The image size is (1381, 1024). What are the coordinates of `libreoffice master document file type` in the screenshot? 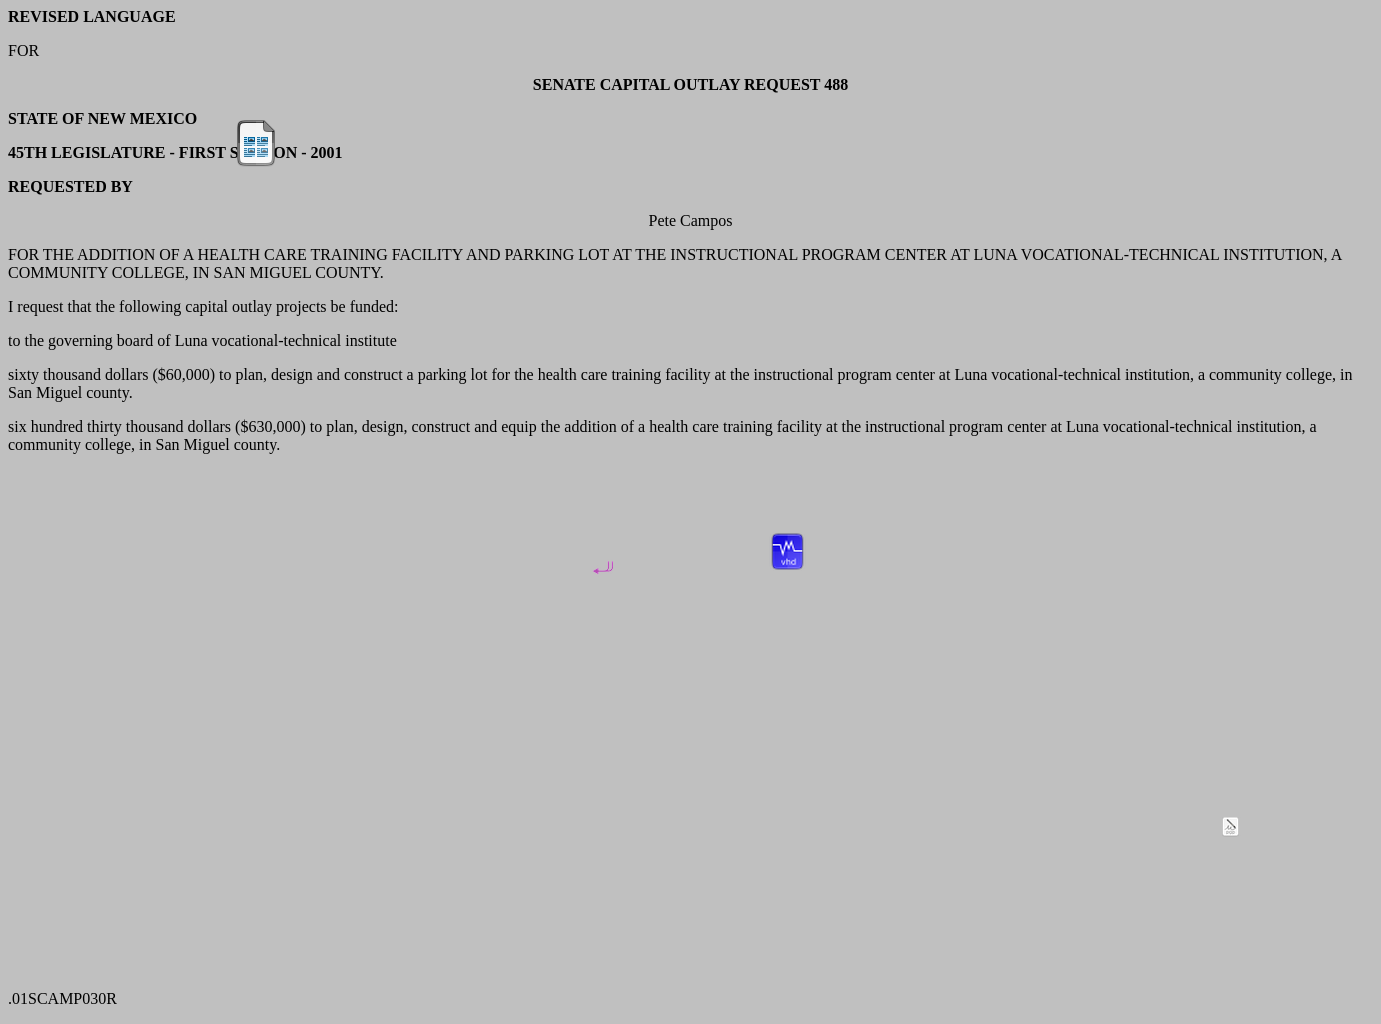 It's located at (256, 143).